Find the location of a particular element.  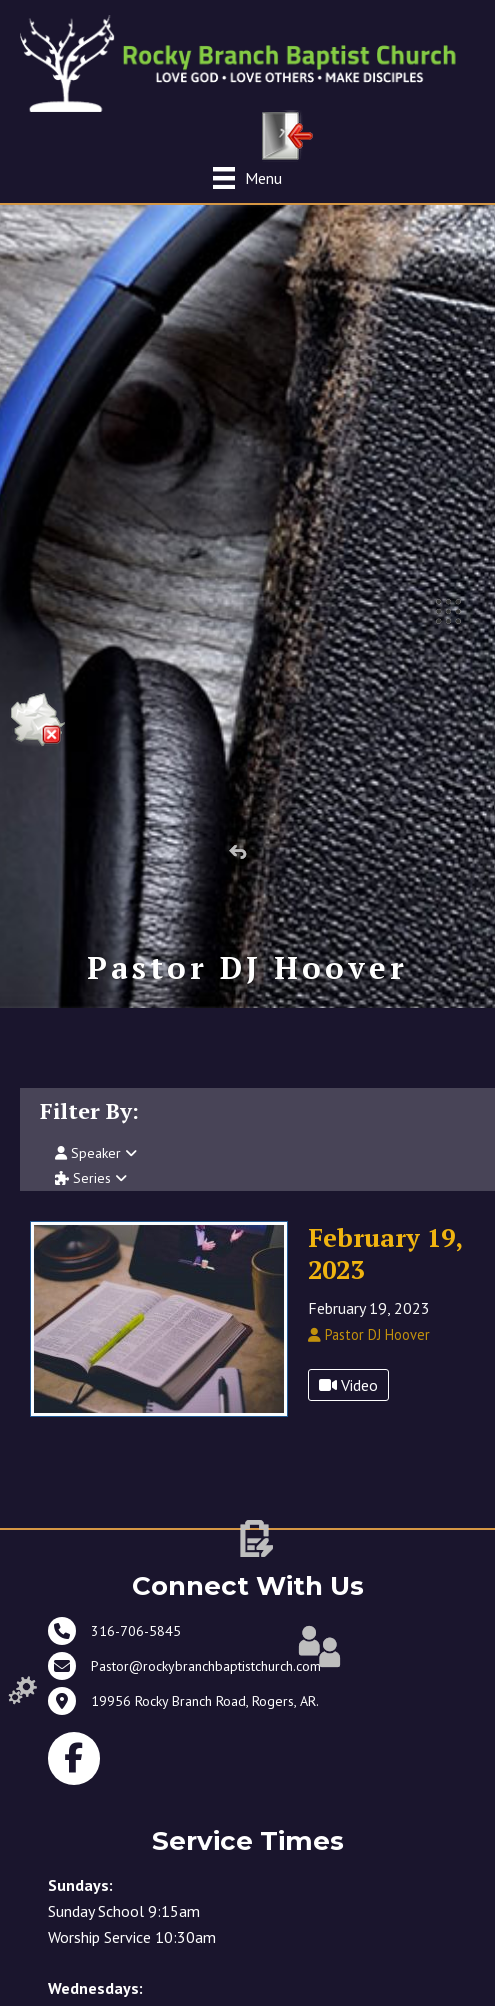

exit or close the application is located at coordinates (287, 136).